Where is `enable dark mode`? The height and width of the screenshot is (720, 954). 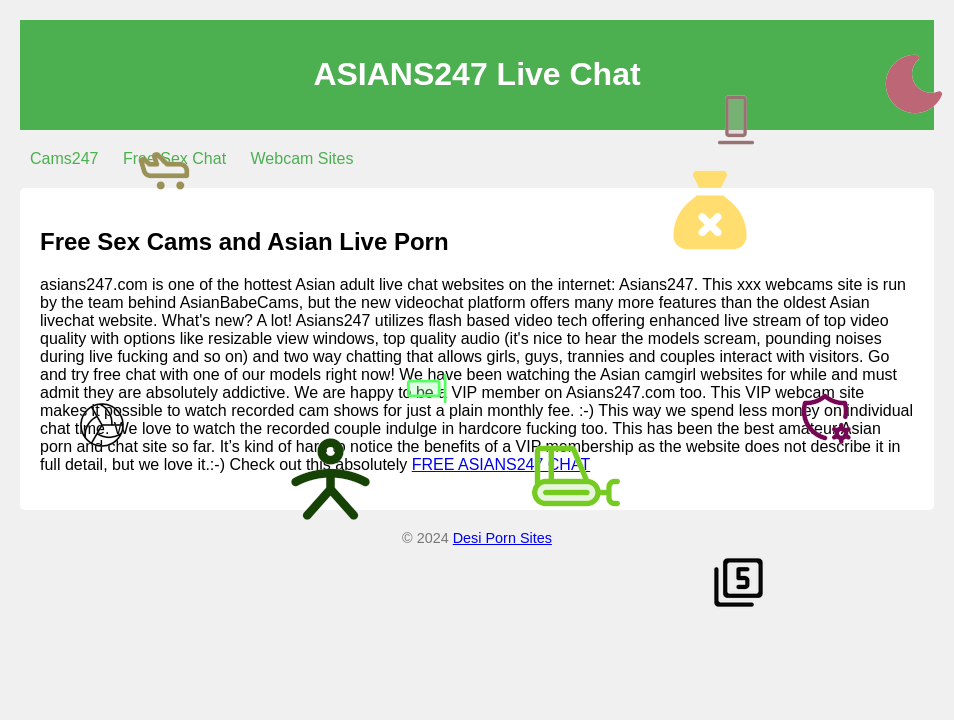 enable dark mode is located at coordinates (915, 84).